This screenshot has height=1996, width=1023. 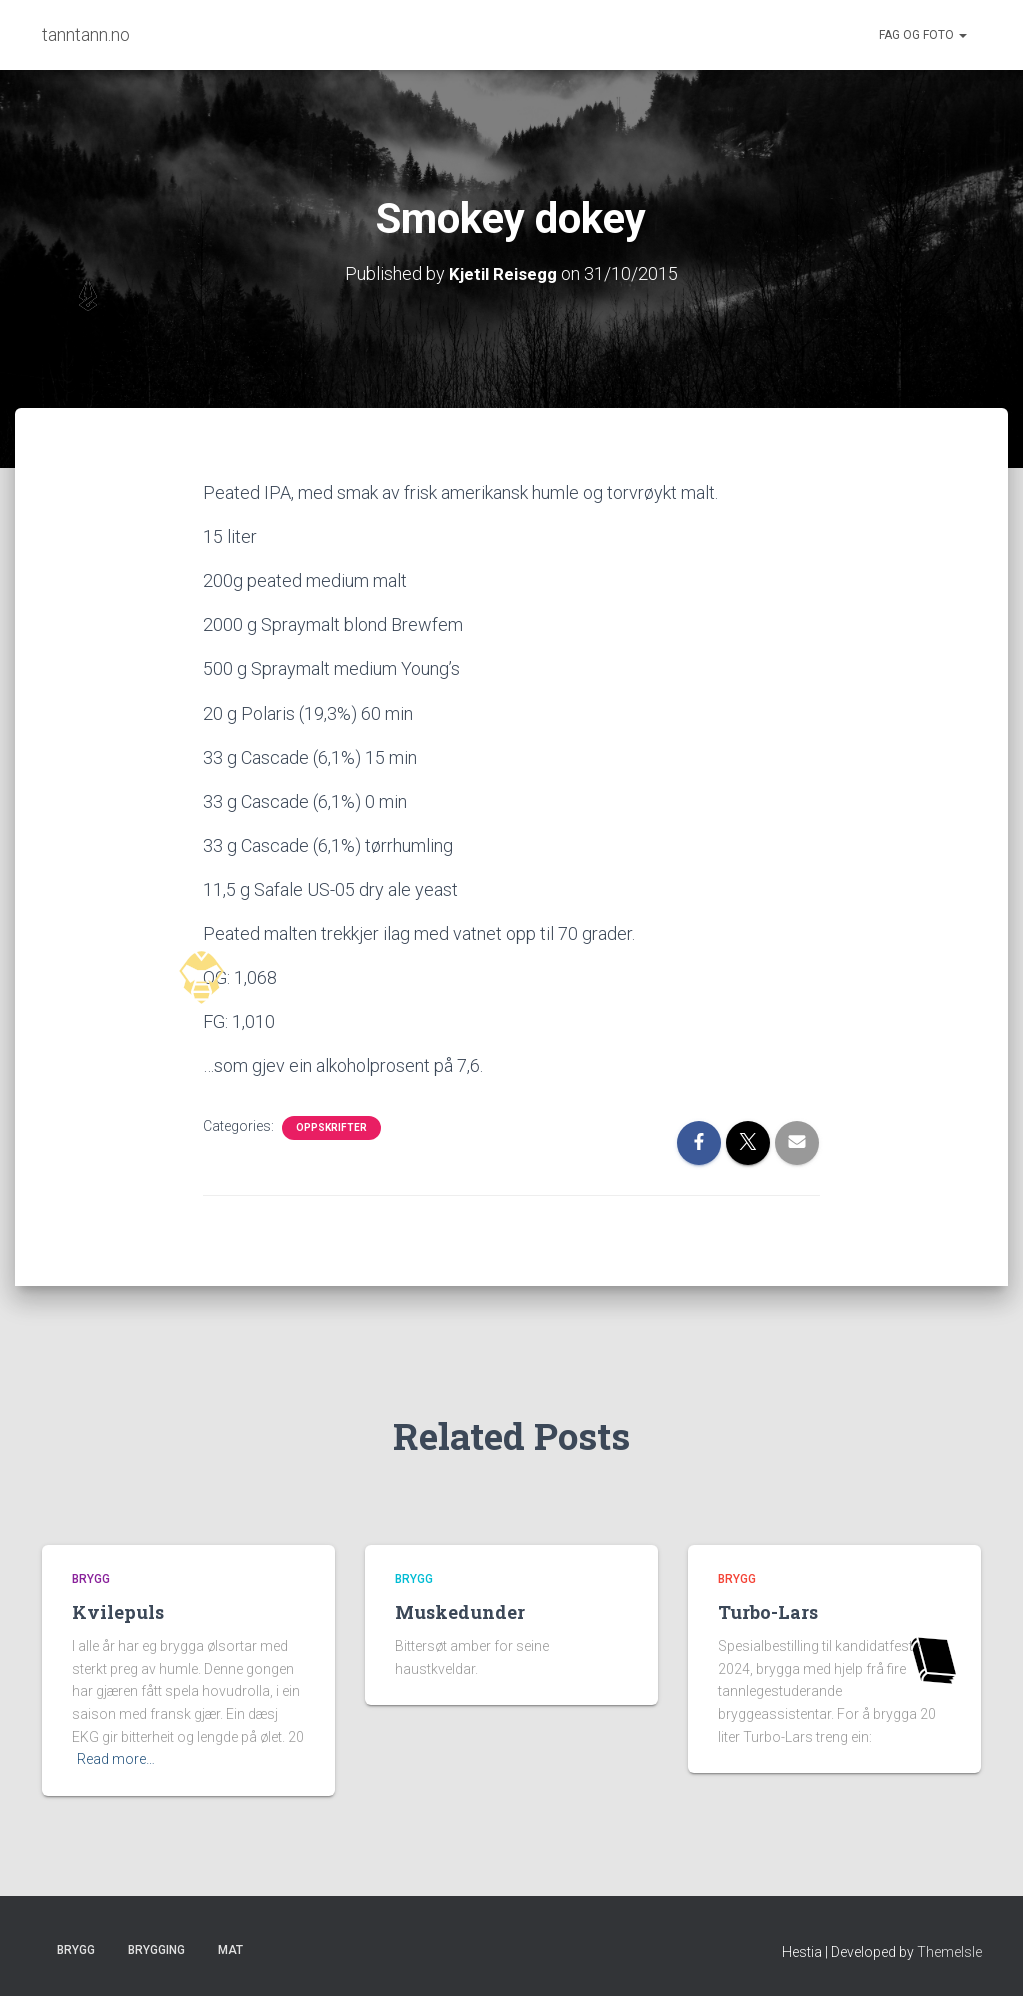 I want to click on hades or underworld themed game element, so click(x=88, y=296).